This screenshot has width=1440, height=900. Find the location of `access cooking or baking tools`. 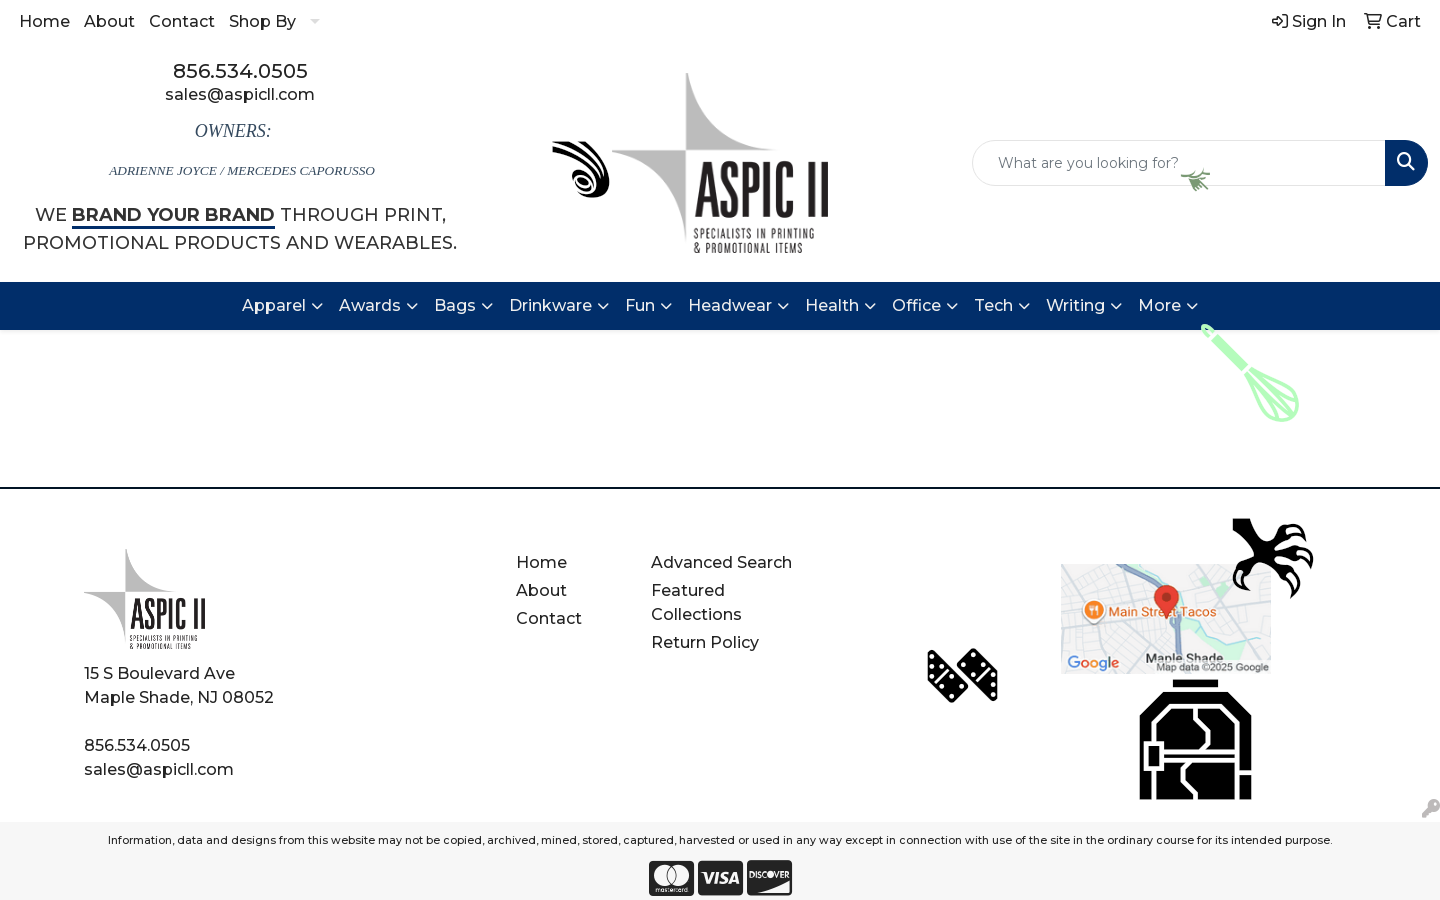

access cooking or baking tools is located at coordinates (1250, 373).